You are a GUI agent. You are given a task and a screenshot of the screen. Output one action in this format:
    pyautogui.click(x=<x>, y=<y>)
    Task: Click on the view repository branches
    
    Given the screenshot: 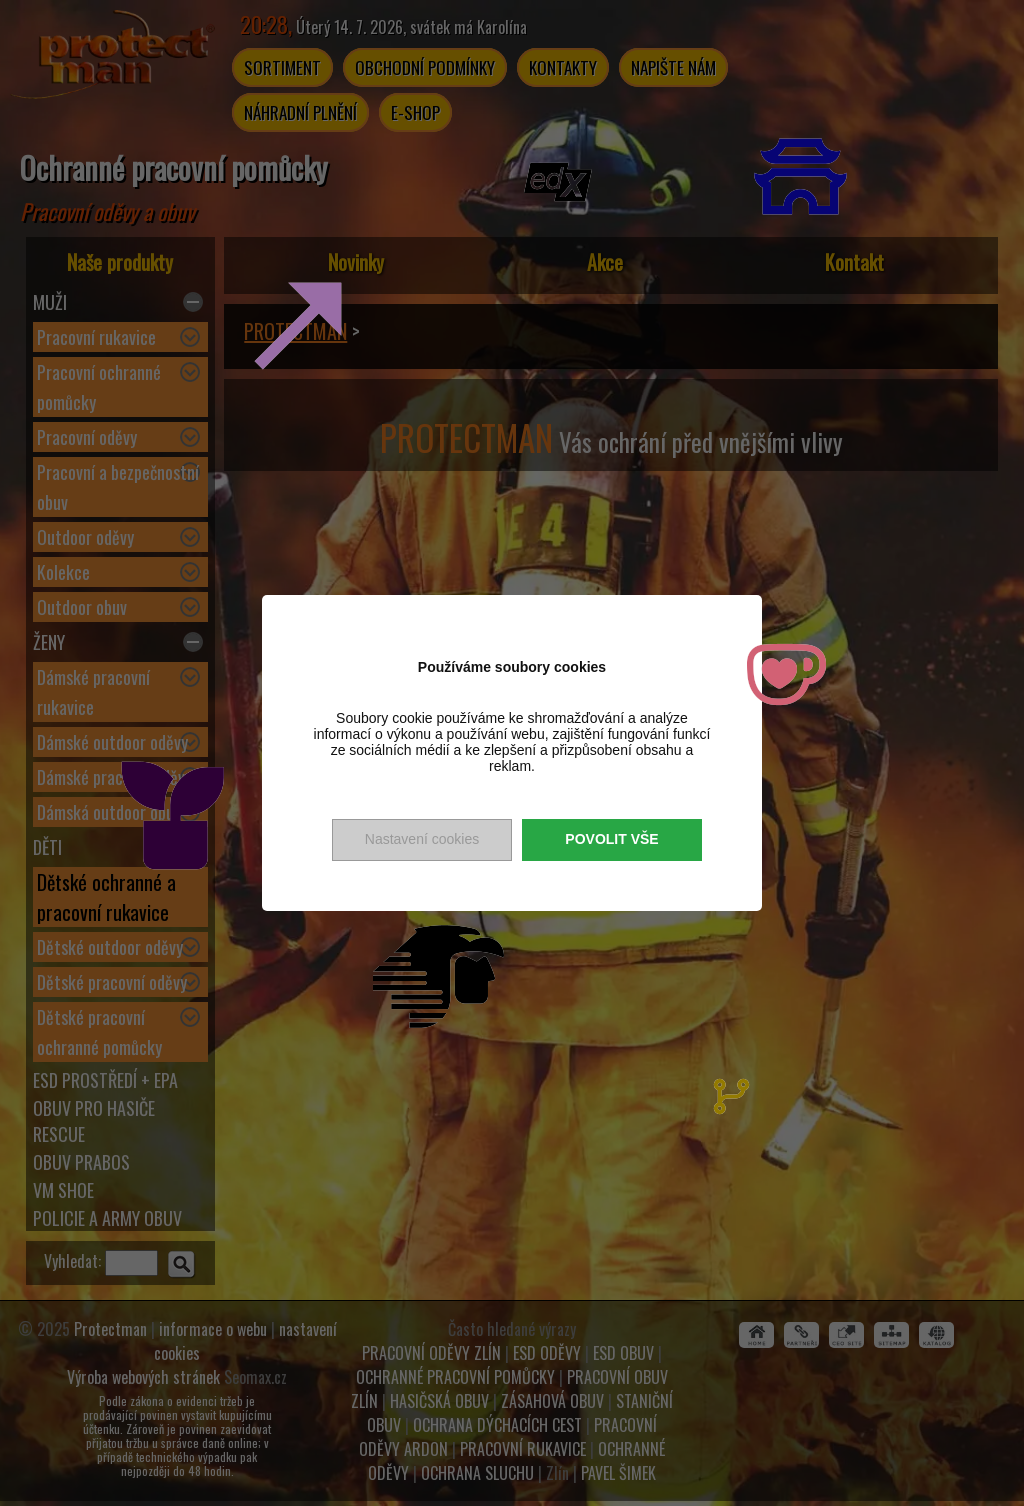 What is the action you would take?
    pyautogui.click(x=731, y=1096)
    